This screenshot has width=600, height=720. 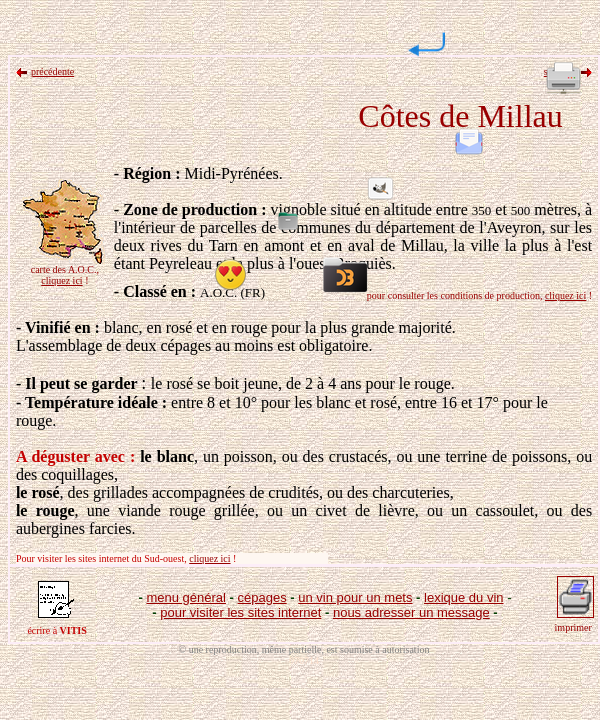 I want to click on open the Socialize messaging app, so click(x=230, y=274).